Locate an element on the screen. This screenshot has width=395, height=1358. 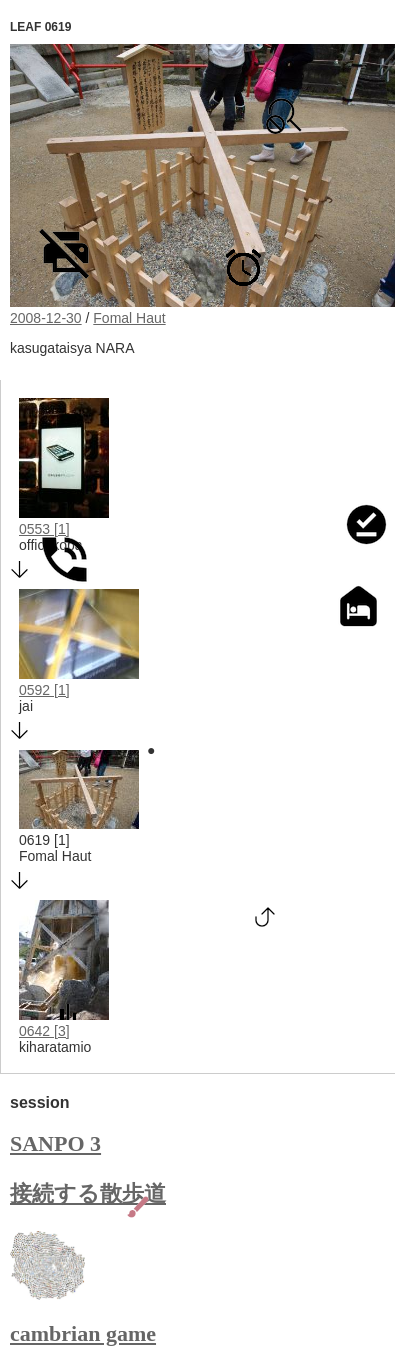
indicates an active phone call in progress is located at coordinates (64, 559).